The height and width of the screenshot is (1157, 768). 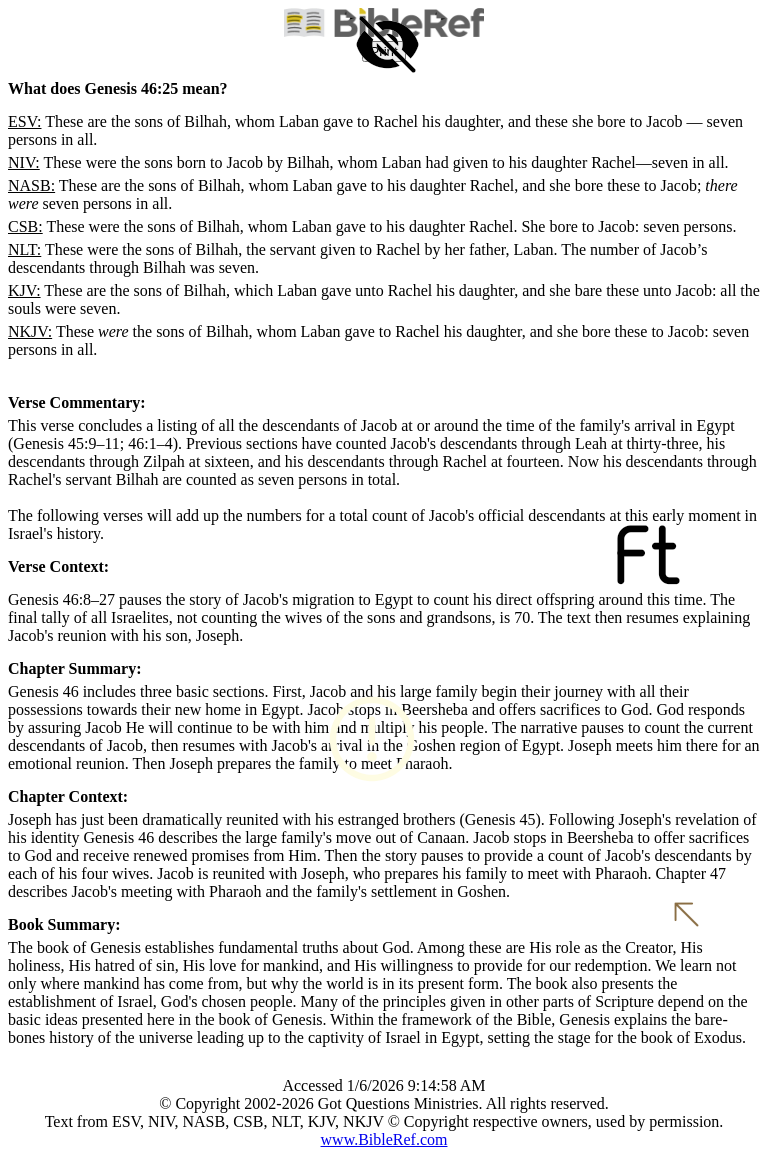 What do you see at coordinates (648, 556) in the screenshot?
I see `indicates hungarian forint currency` at bounding box center [648, 556].